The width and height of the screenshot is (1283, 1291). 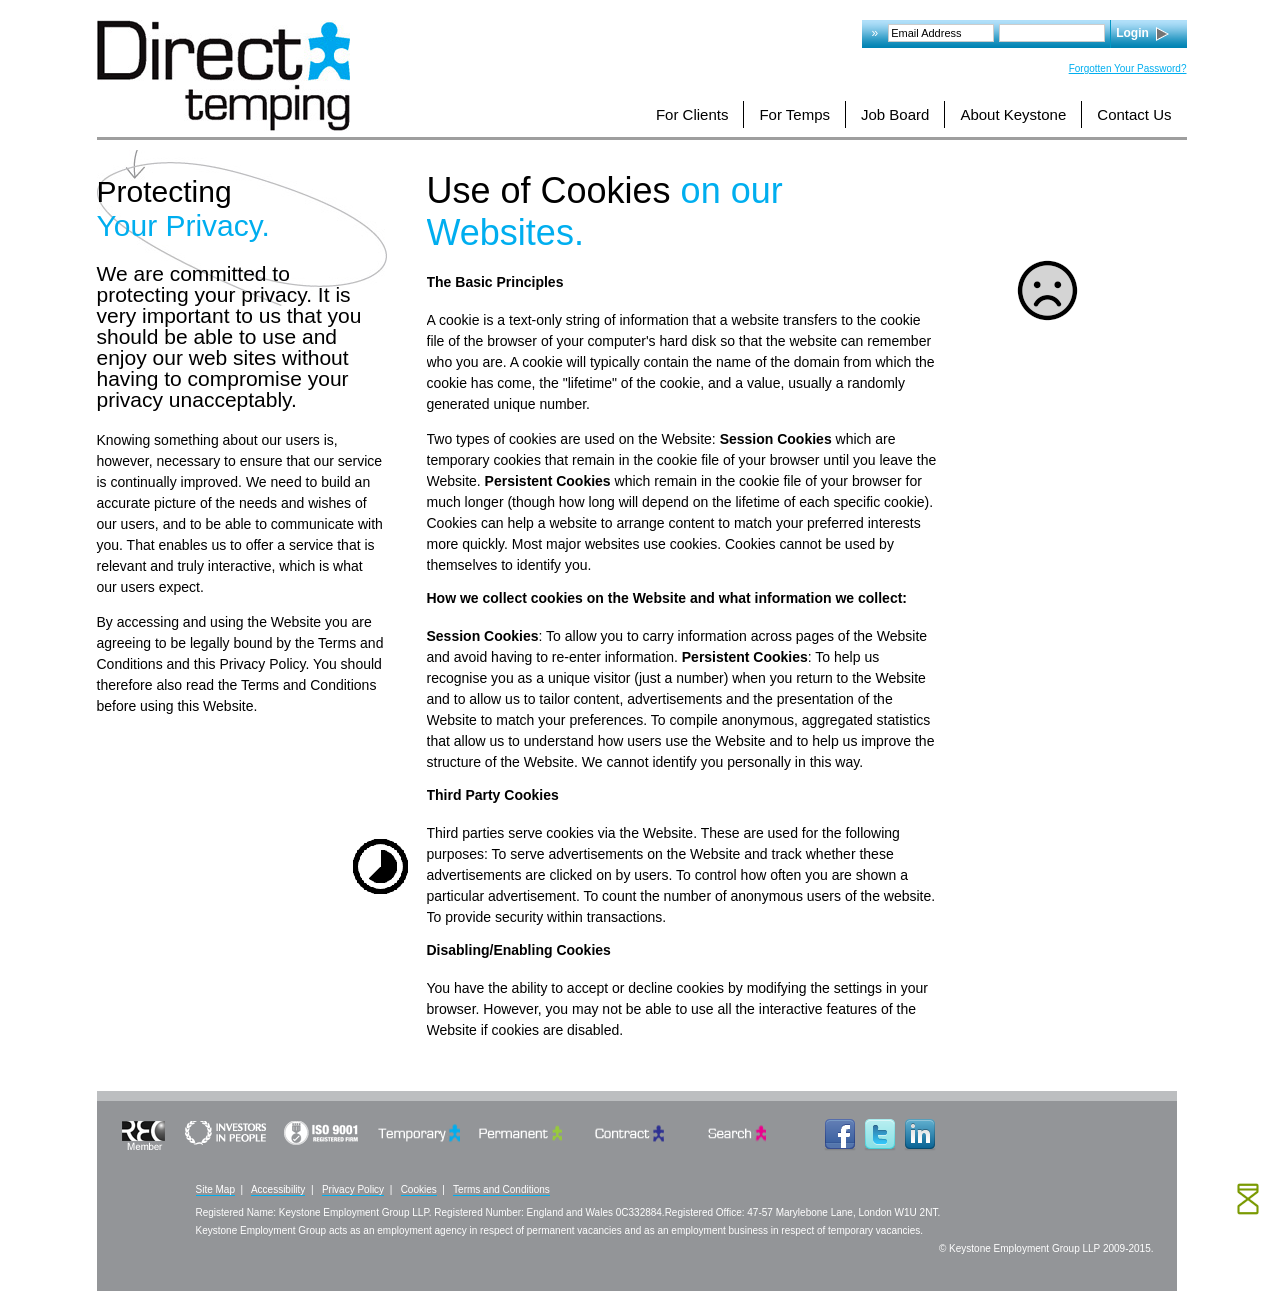 I want to click on indicates a timer or countdown in progress, so click(x=1248, y=1199).